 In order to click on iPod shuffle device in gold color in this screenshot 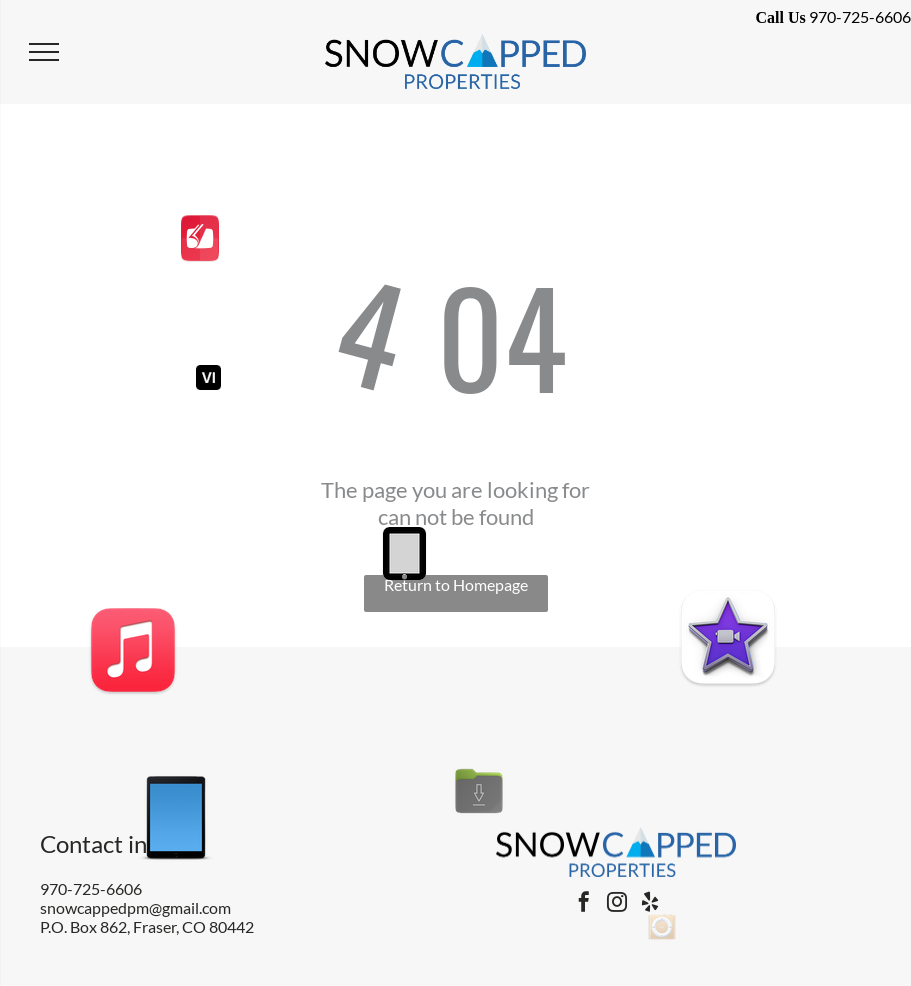, I will do `click(662, 927)`.